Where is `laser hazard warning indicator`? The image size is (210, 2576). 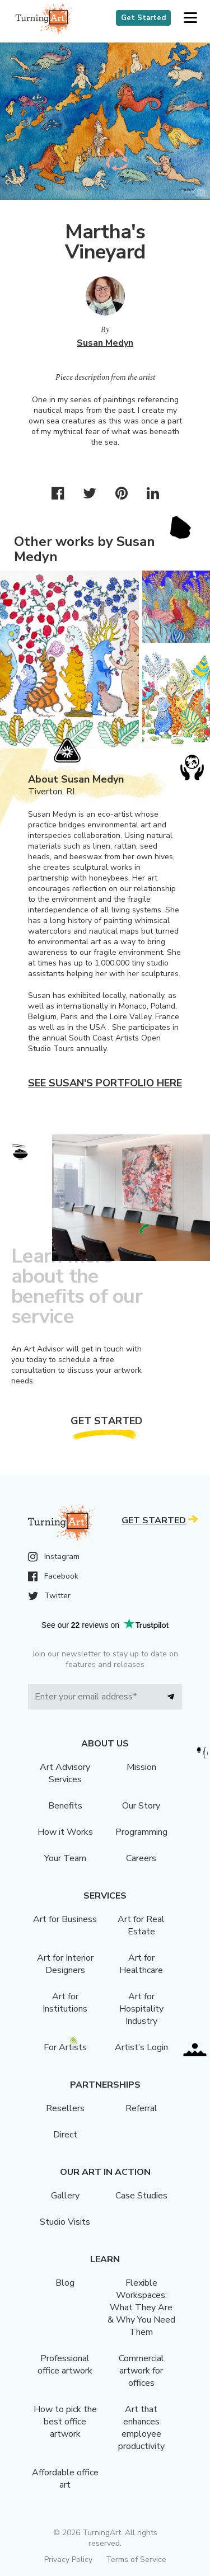
laser hazard warning indicator is located at coordinates (67, 751).